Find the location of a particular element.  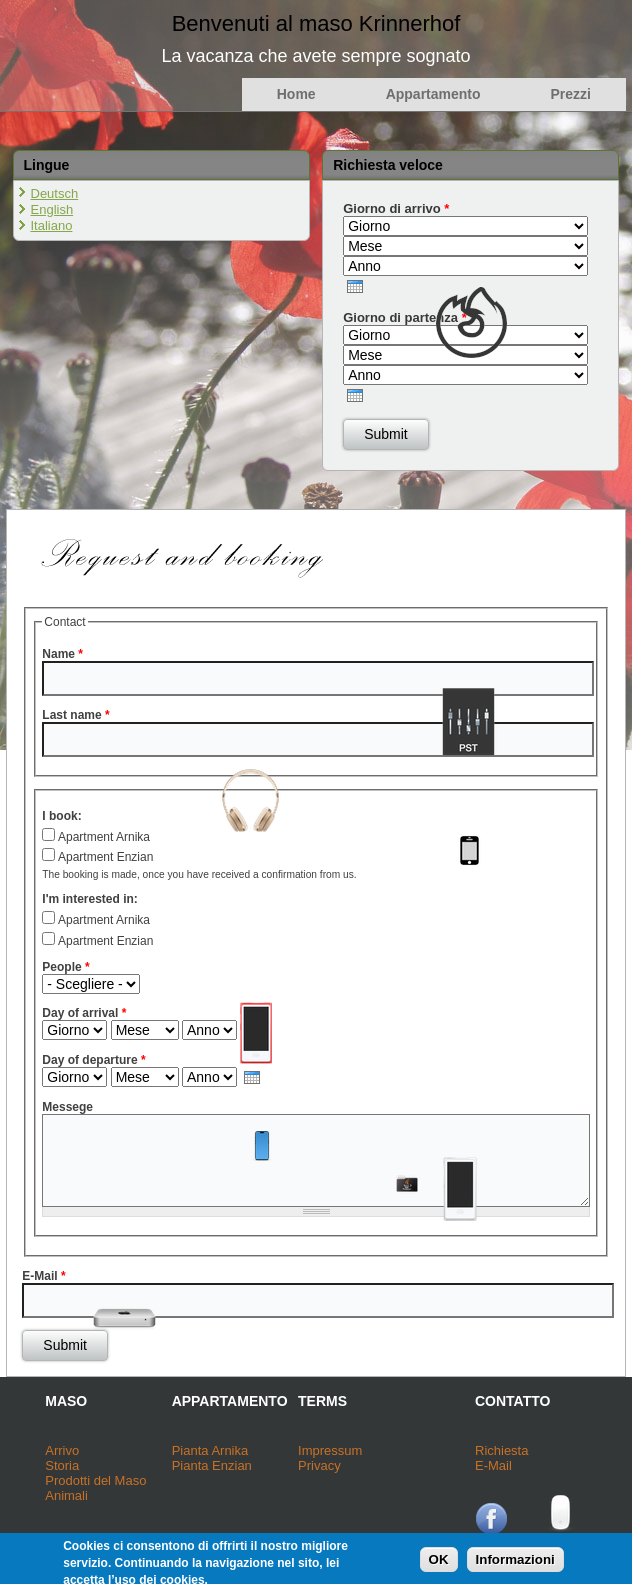

represents a Mac mini device in system settings is located at coordinates (124, 1308).